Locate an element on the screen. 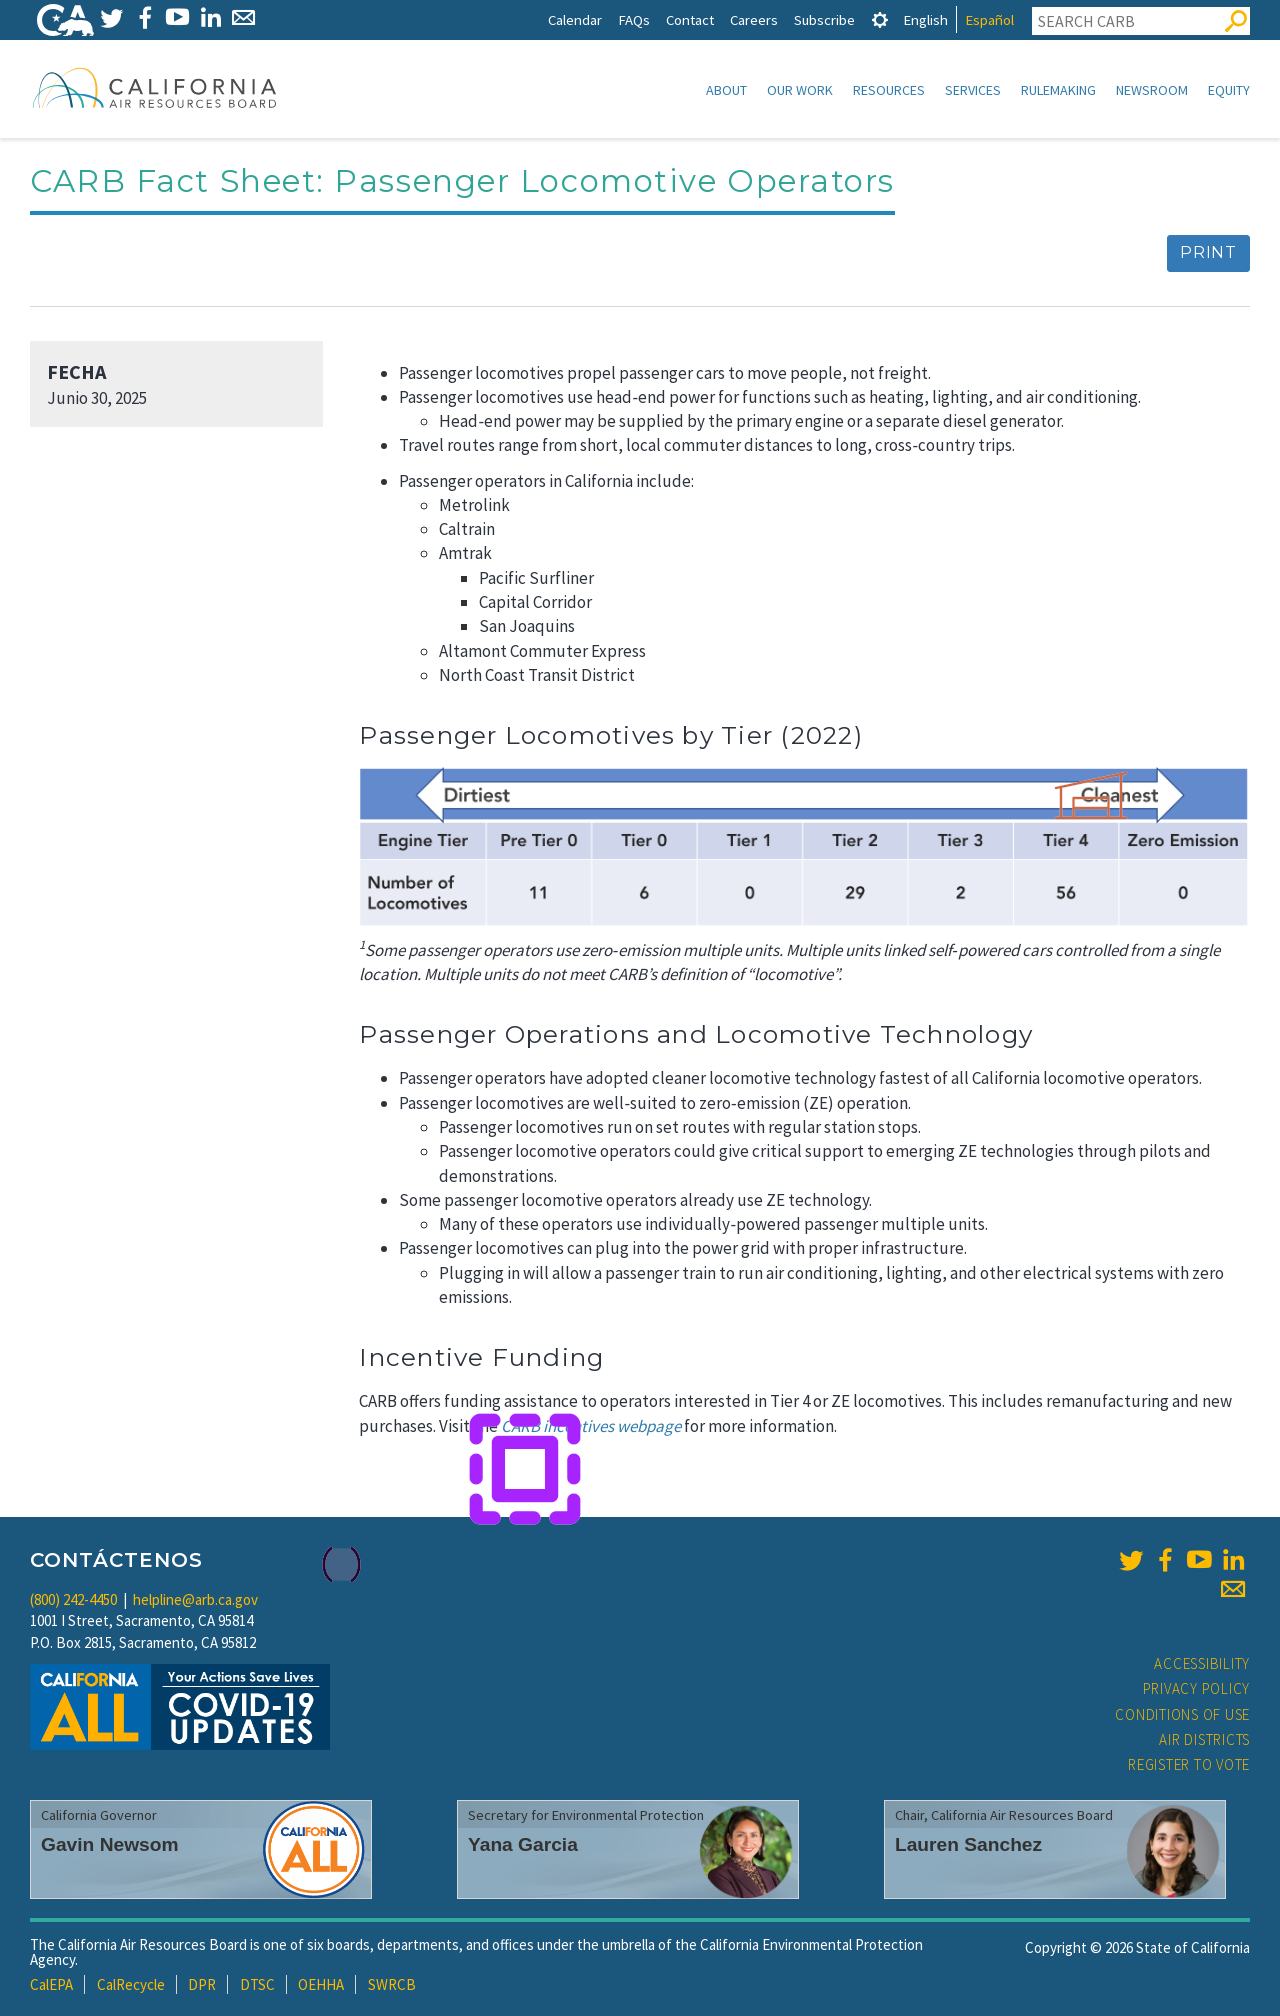 Image resolution: width=1280 pixels, height=2016 pixels. insert parentheses in text or code is located at coordinates (341, 1564).